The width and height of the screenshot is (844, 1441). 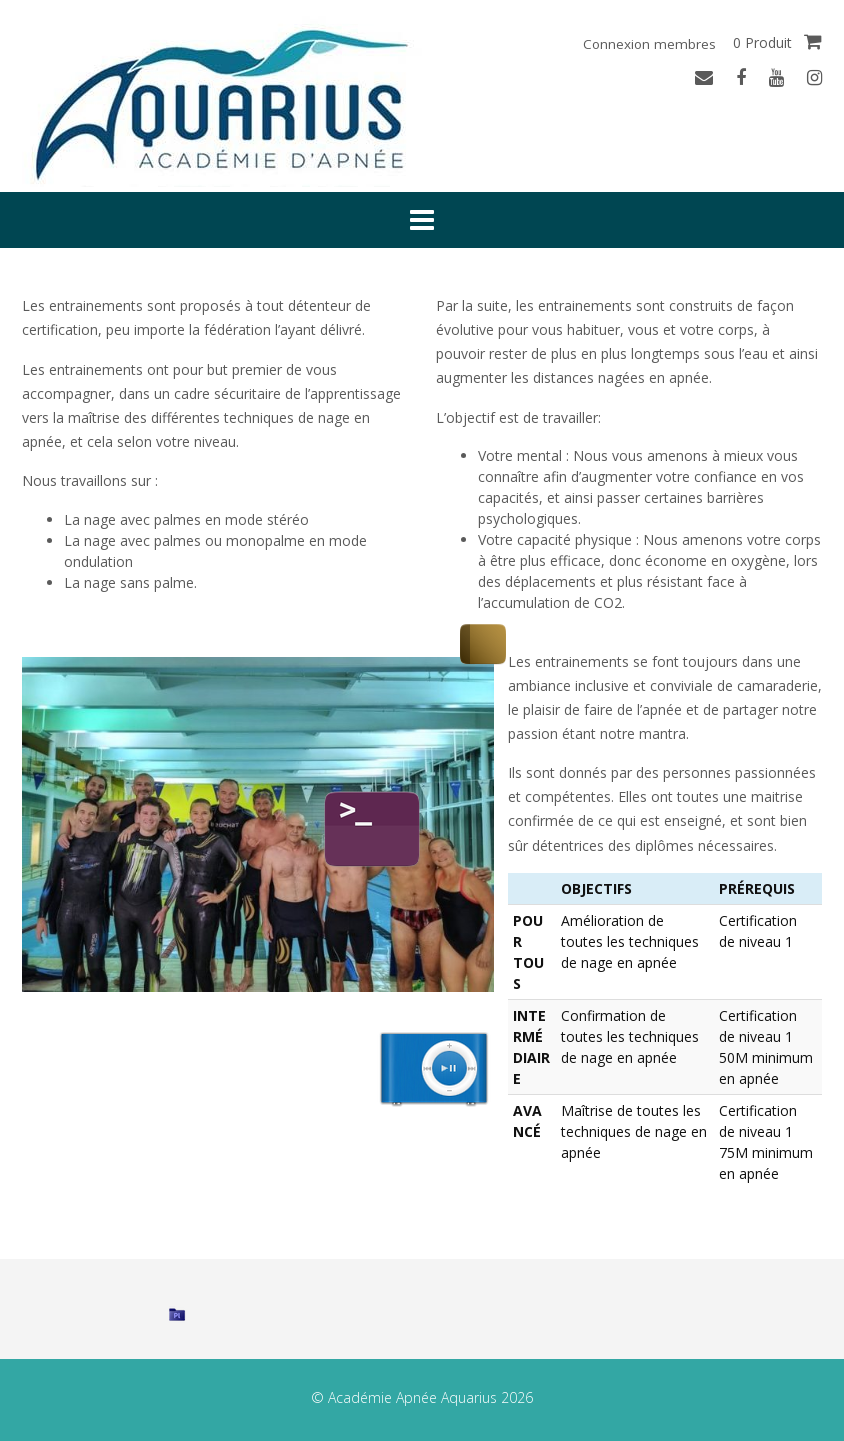 I want to click on open the terminal application, so click(x=372, y=829).